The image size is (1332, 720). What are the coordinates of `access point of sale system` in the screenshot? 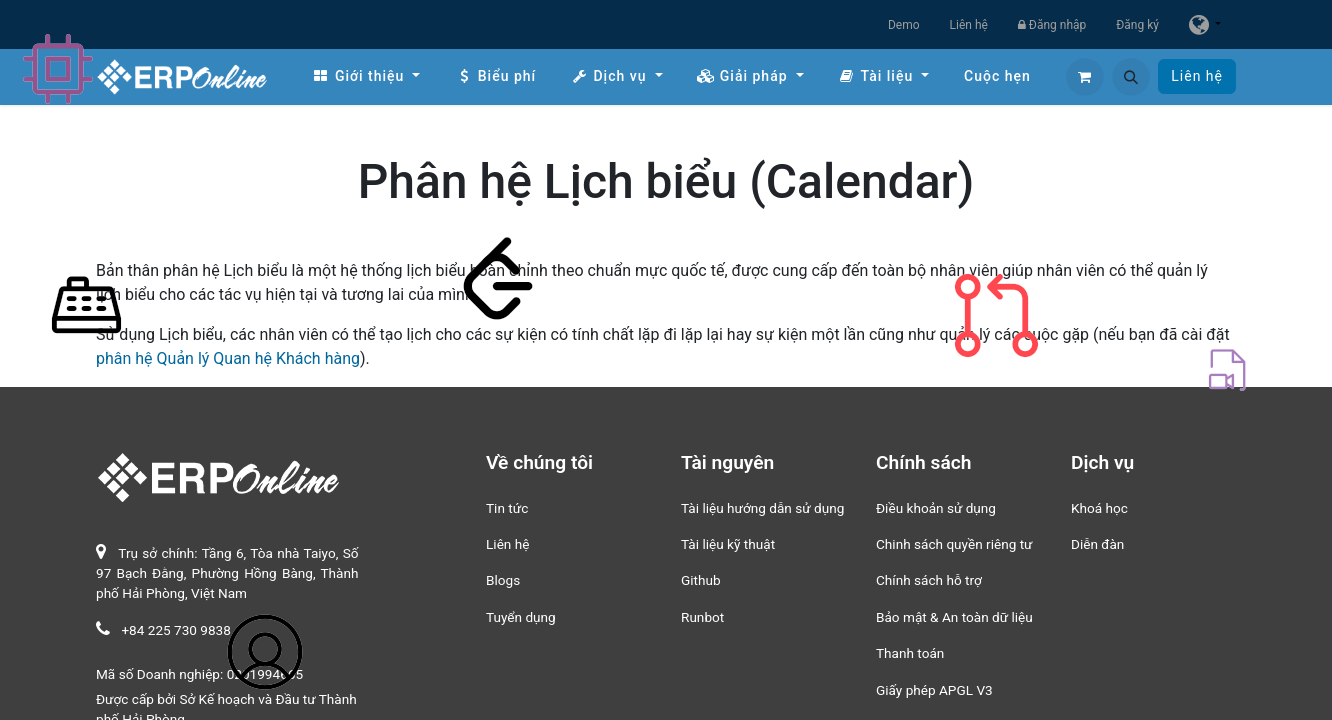 It's located at (86, 308).